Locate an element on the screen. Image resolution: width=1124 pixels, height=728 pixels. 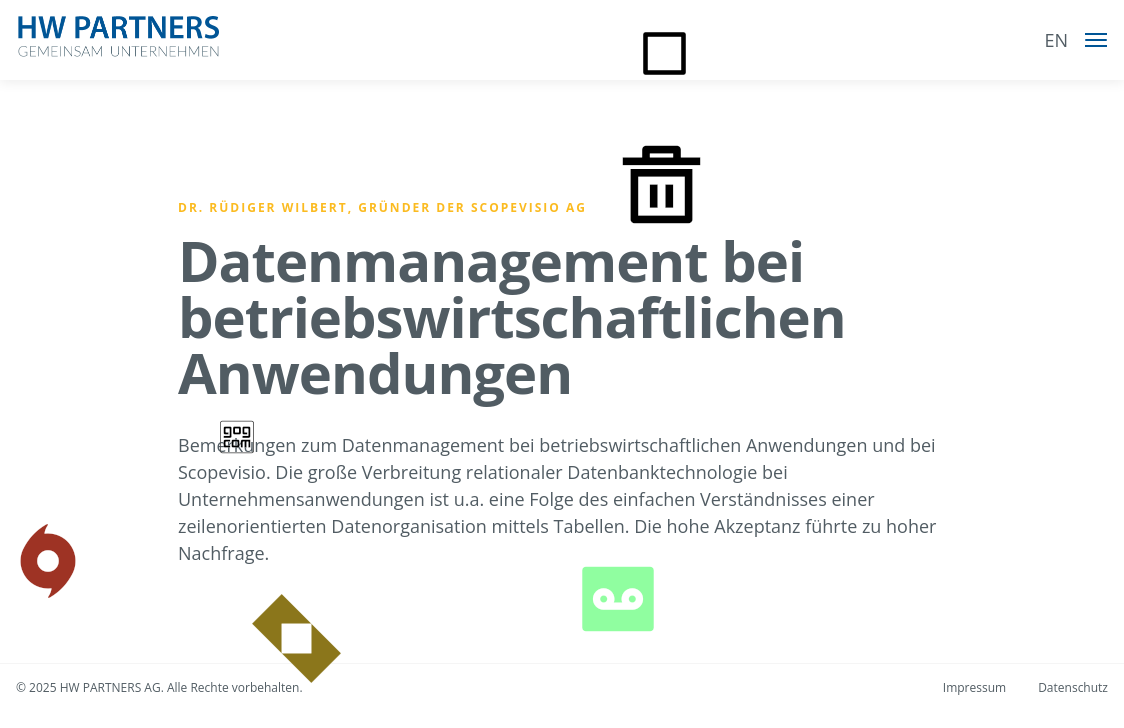
visit the GOG.com game store is located at coordinates (237, 437).